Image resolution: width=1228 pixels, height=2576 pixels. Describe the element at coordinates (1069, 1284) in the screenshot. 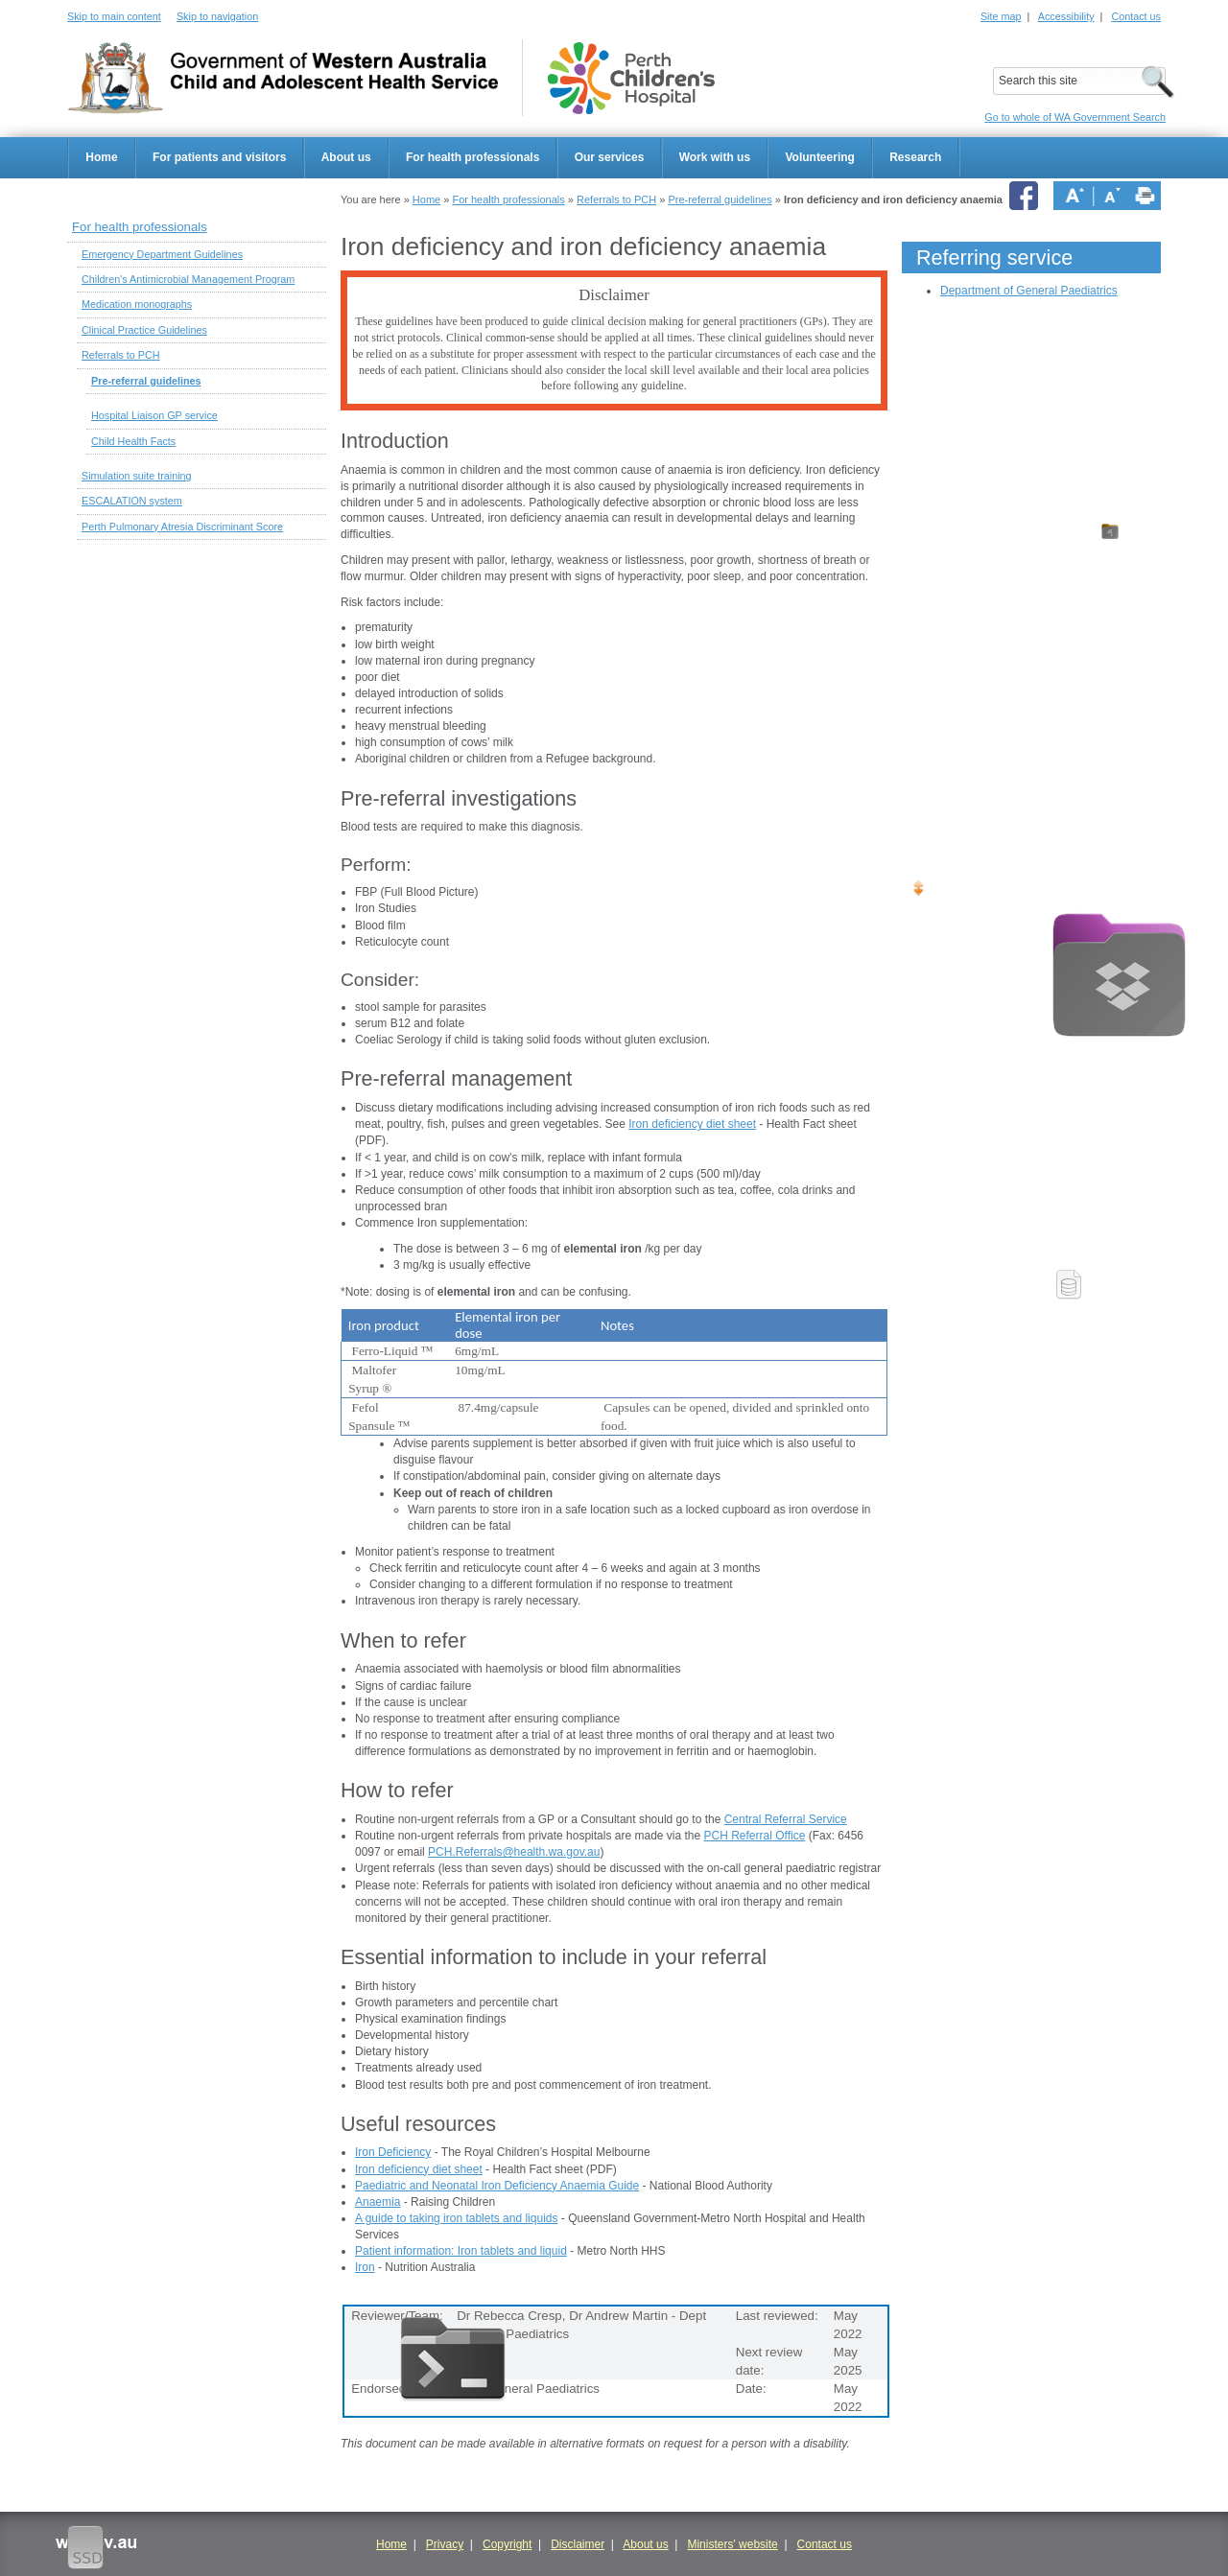

I see `sqlite3 database file` at that location.